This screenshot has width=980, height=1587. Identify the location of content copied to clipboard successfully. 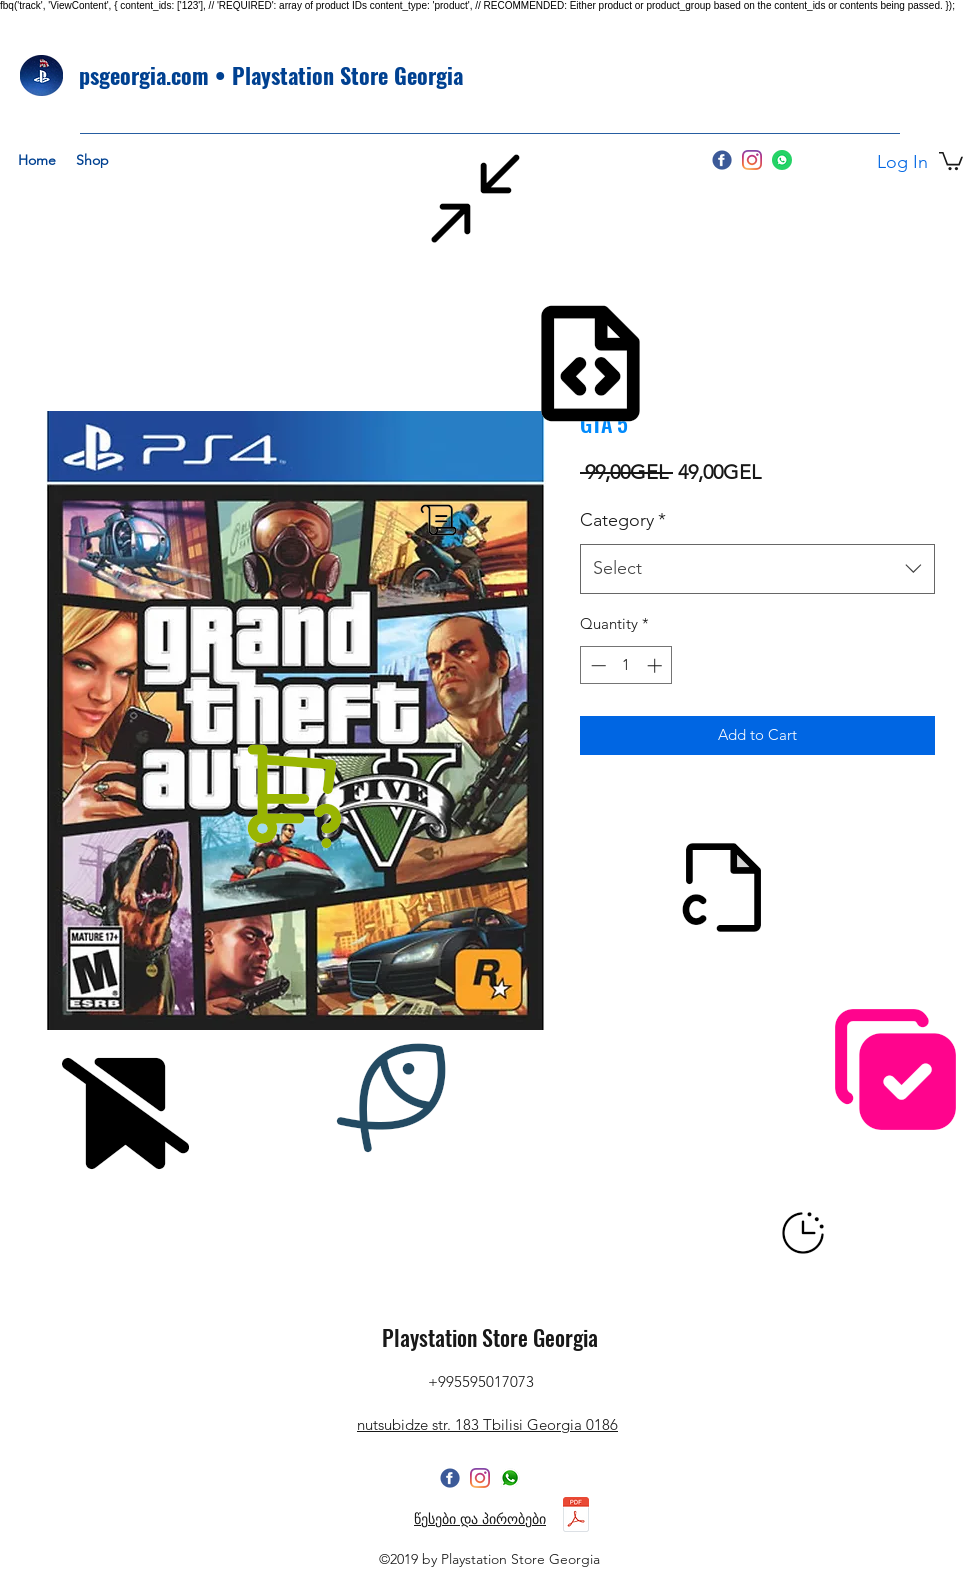
(895, 1069).